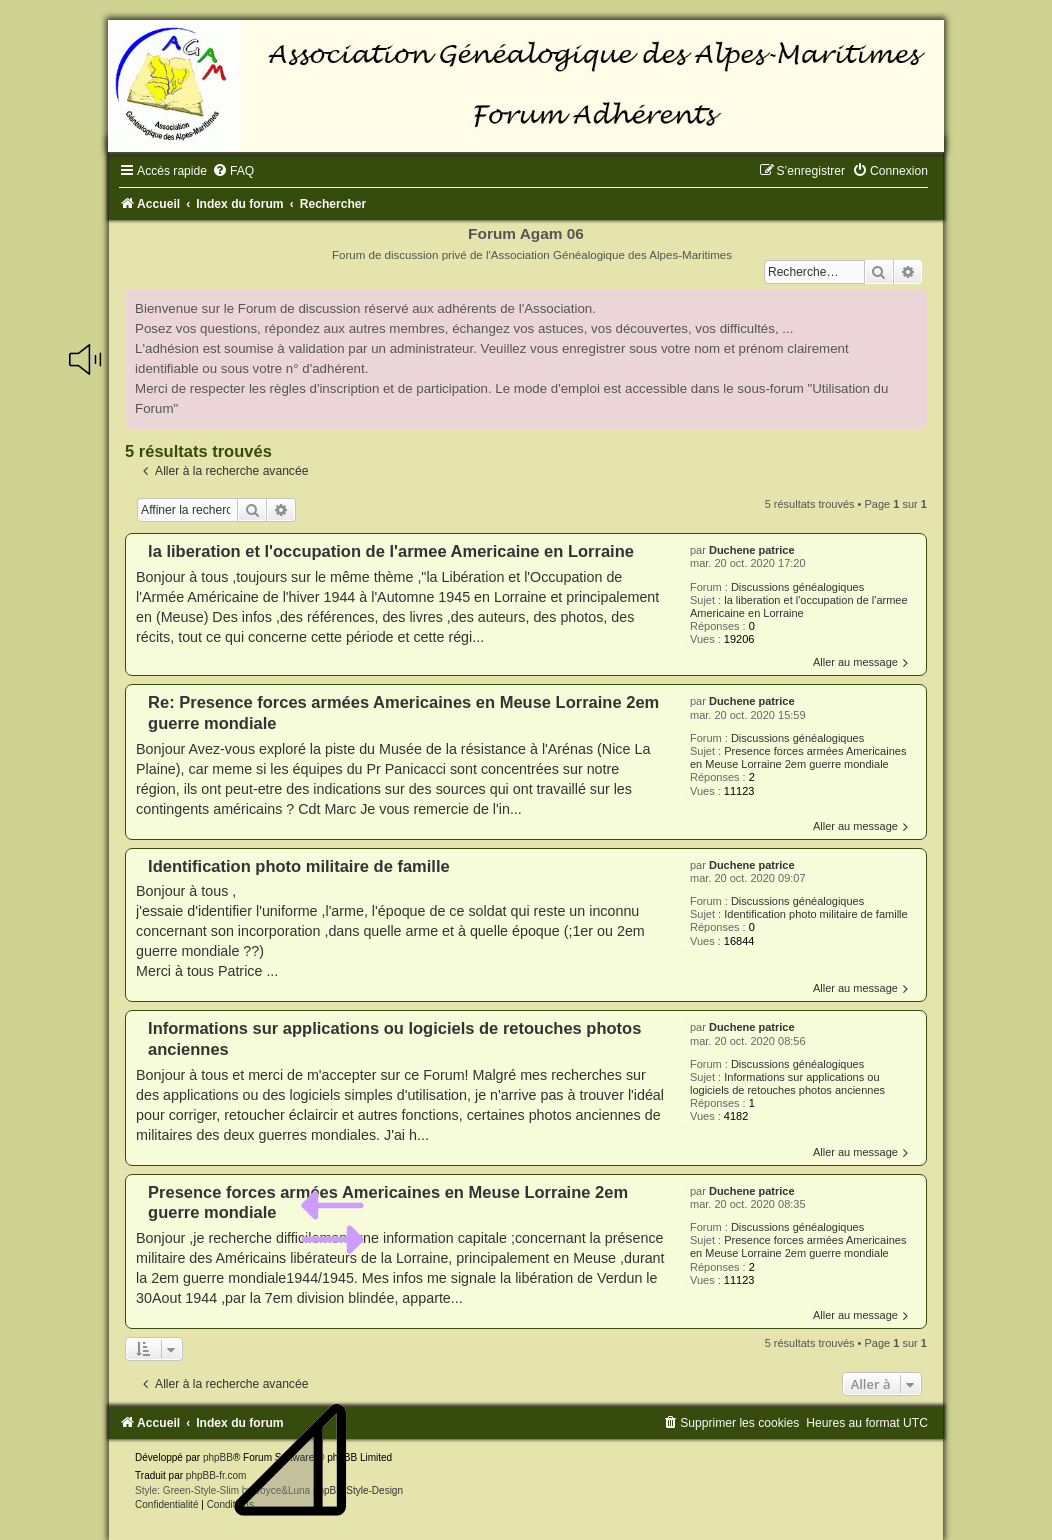 The image size is (1052, 1540). I want to click on swap or exchange items, so click(332, 1222).